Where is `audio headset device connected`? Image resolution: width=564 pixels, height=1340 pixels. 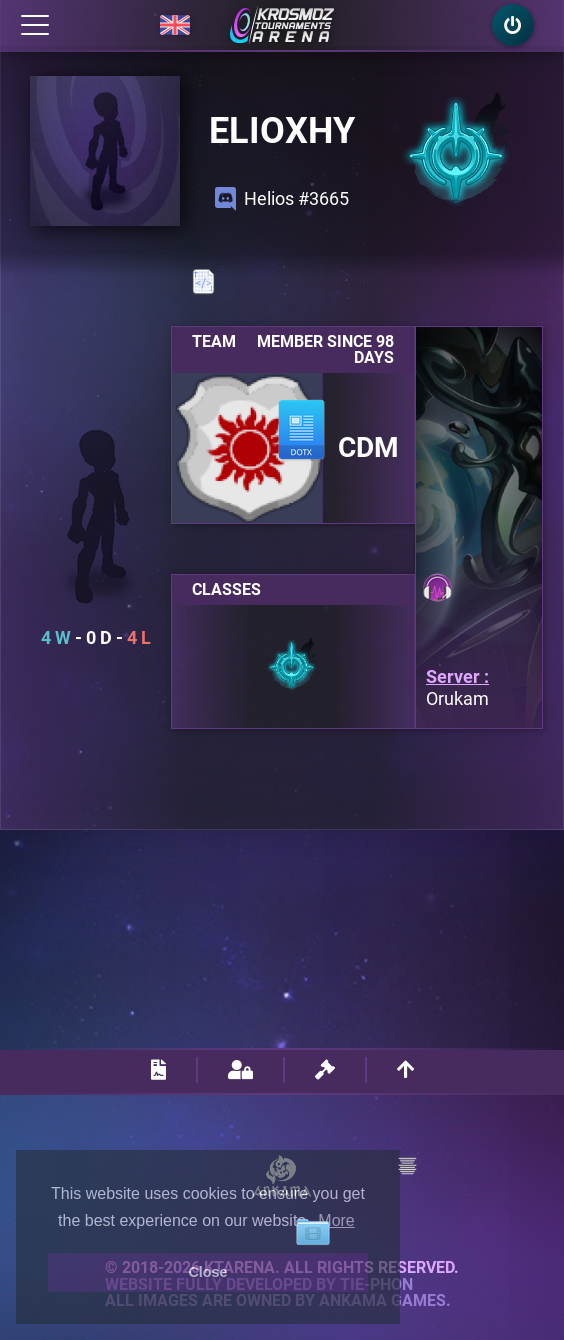 audio headset device connected is located at coordinates (437, 587).